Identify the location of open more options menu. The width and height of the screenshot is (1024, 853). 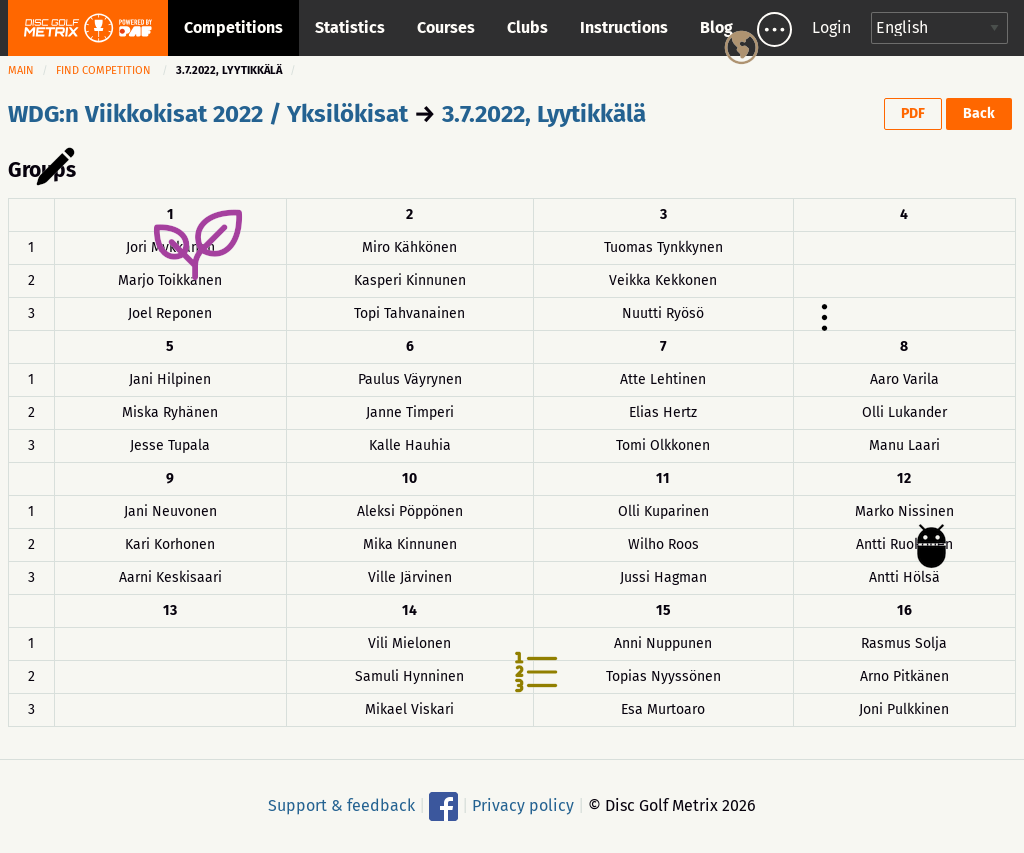
(824, 317).